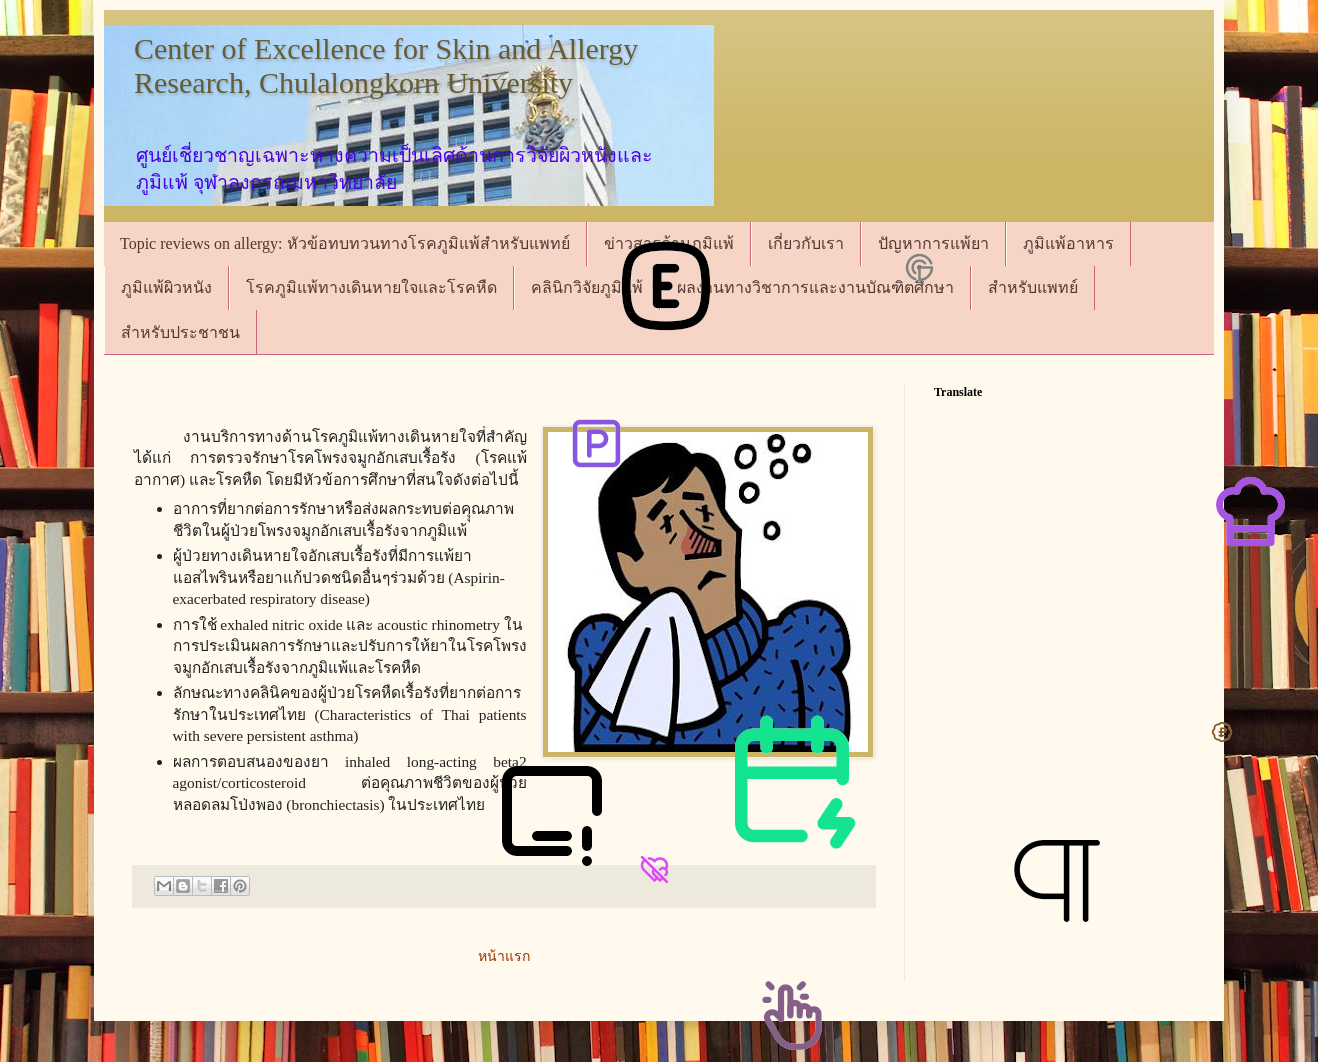  What do you see at coordinates (666, 286) in the screenshot?
I see `indicates an item starting with the letter E` at bounding box center [666, 286].